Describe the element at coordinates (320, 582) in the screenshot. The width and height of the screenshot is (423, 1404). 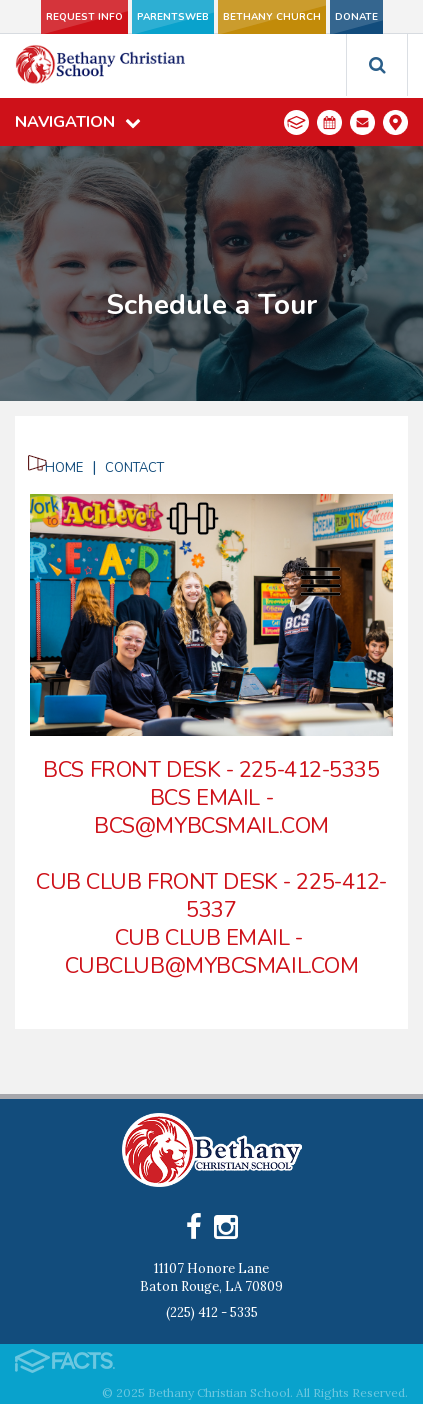
I see `justify text alignment` at that location.